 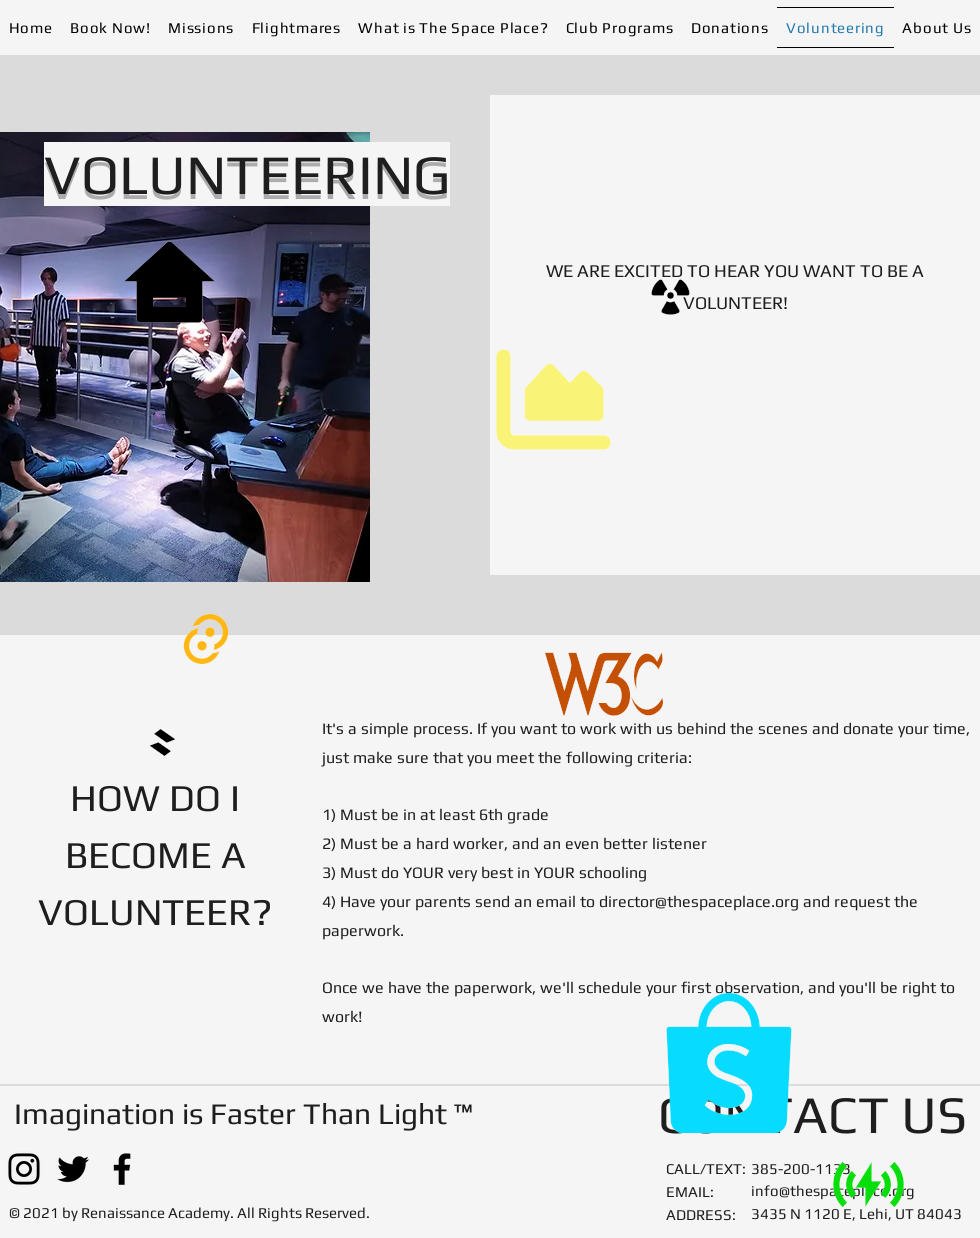 What do you see at coordinates (604, 682) in the screenshot?
I see `world wide web consortium (w3c) logo` at bounding box center [604, 682].